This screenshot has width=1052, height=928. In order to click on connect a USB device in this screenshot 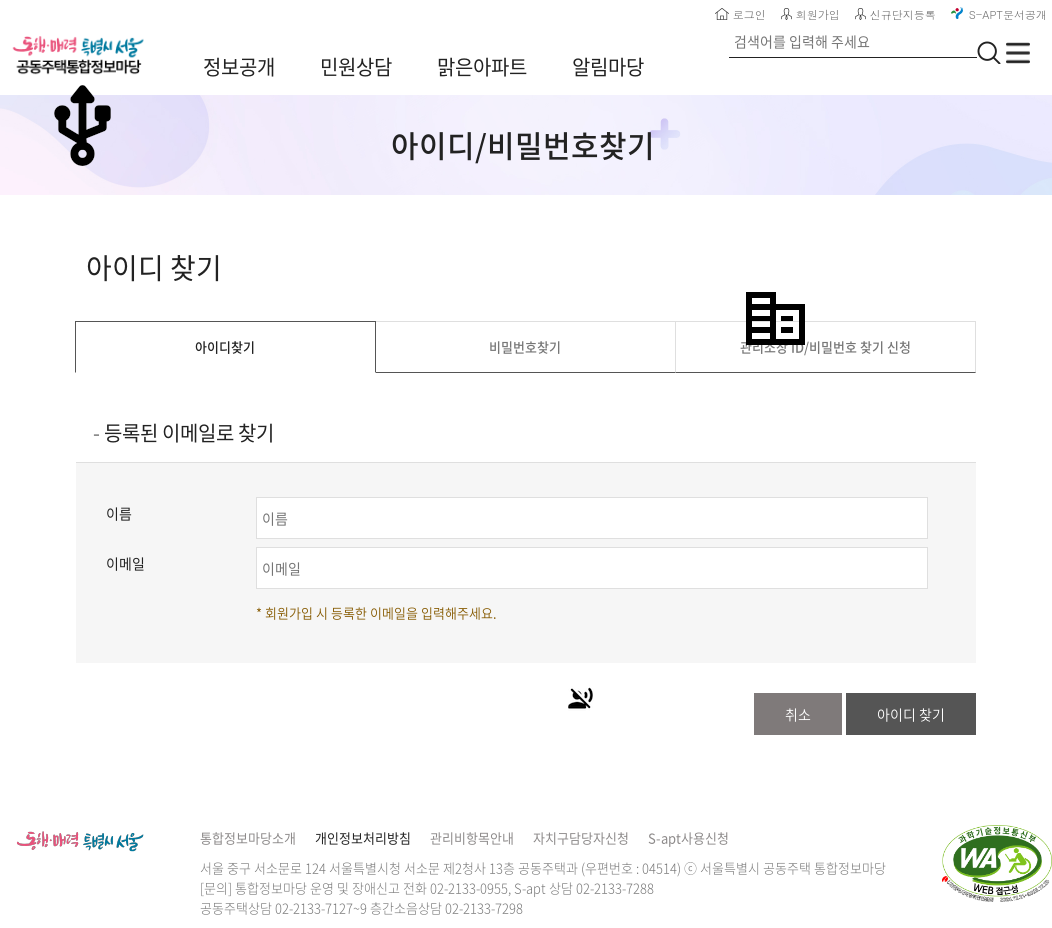, I will do `click(82, 125)`.